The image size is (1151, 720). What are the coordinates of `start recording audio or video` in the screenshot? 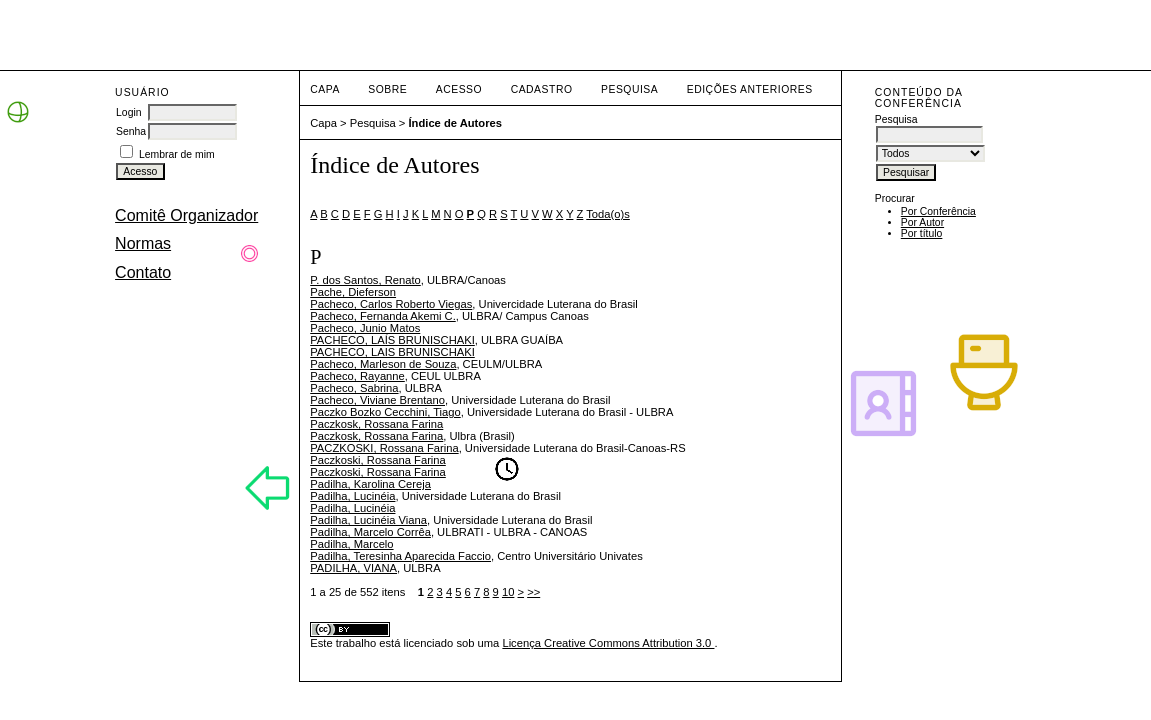 It's located at (249, 253).